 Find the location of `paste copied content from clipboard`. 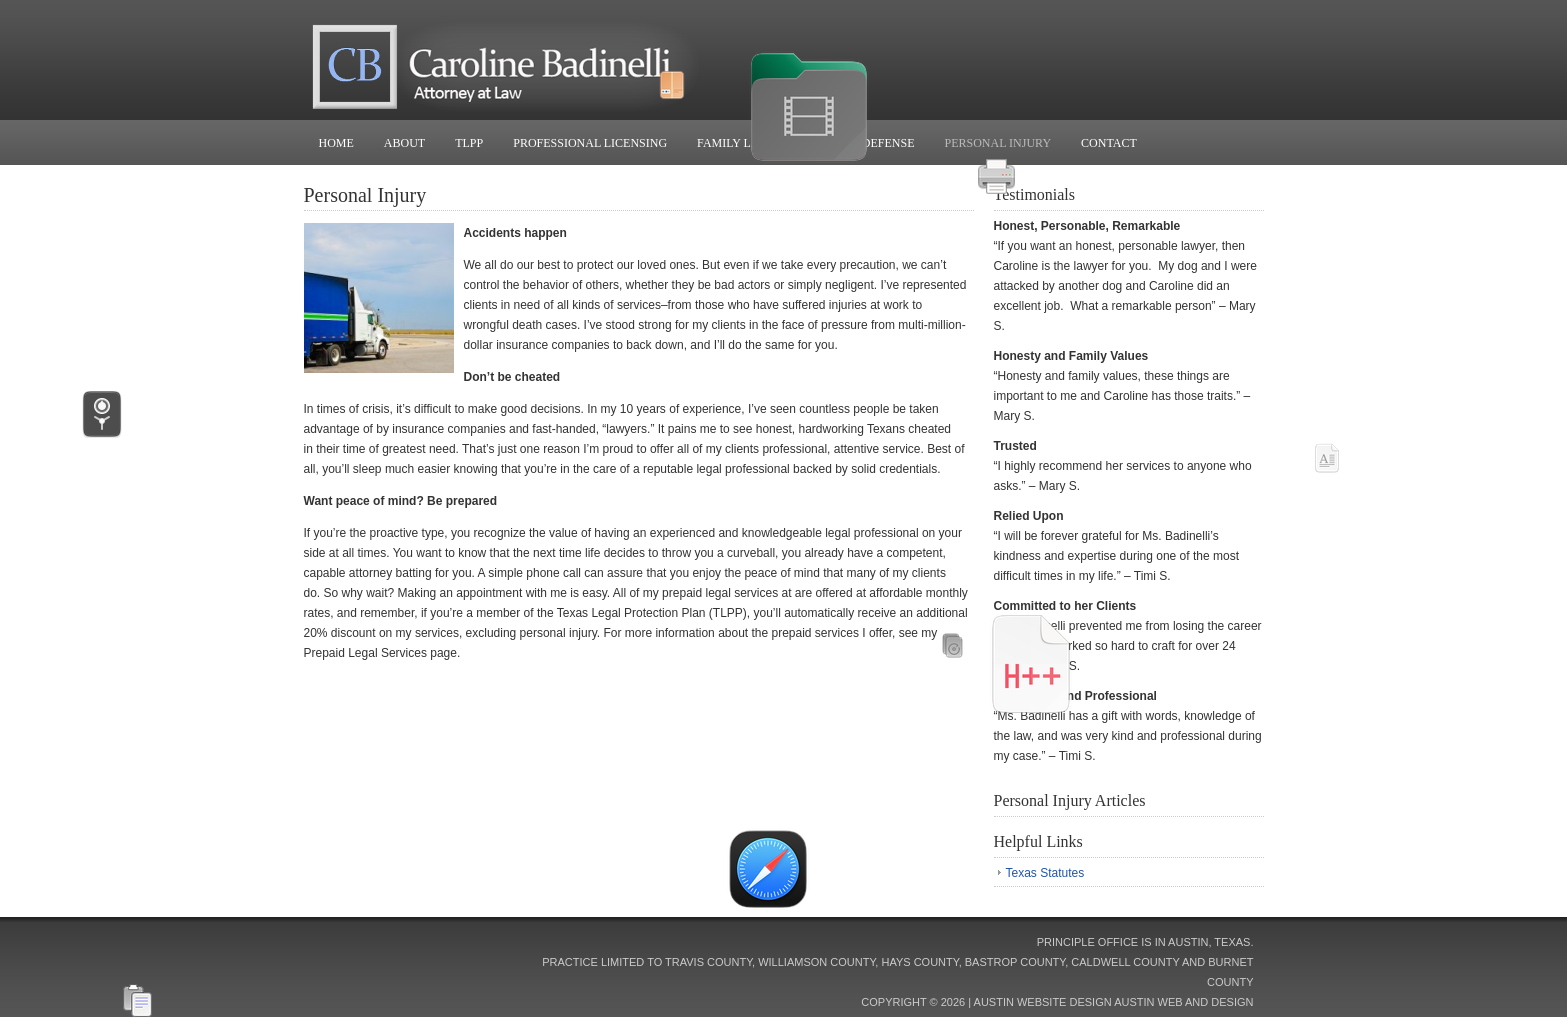

paste copied content from clipboard is located at coordinates (137, 1000).